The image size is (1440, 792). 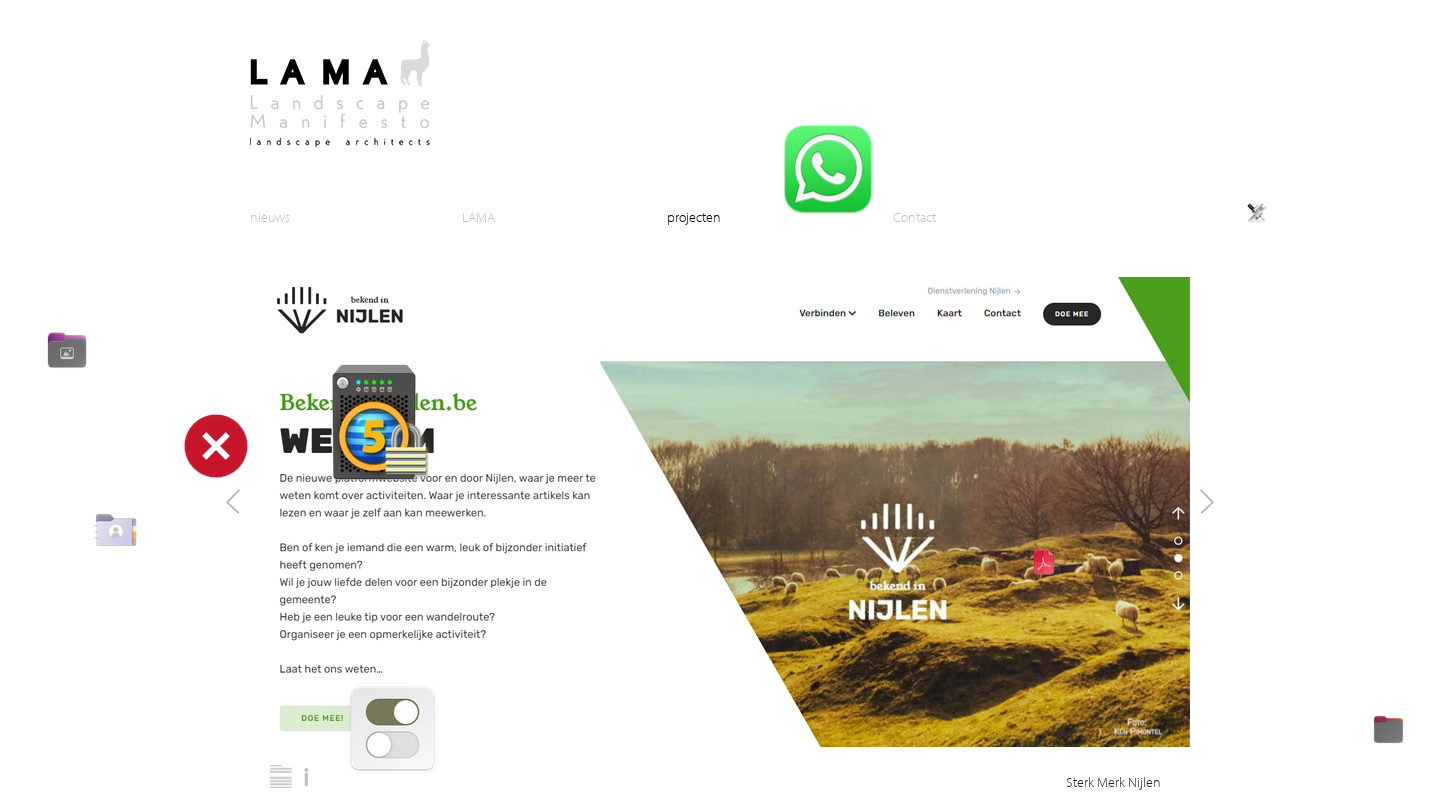 What do you see at coordinates (392, 728) in the screenshot?
I see `open system tweaks or customization settings` at bounding box center [392, 728].